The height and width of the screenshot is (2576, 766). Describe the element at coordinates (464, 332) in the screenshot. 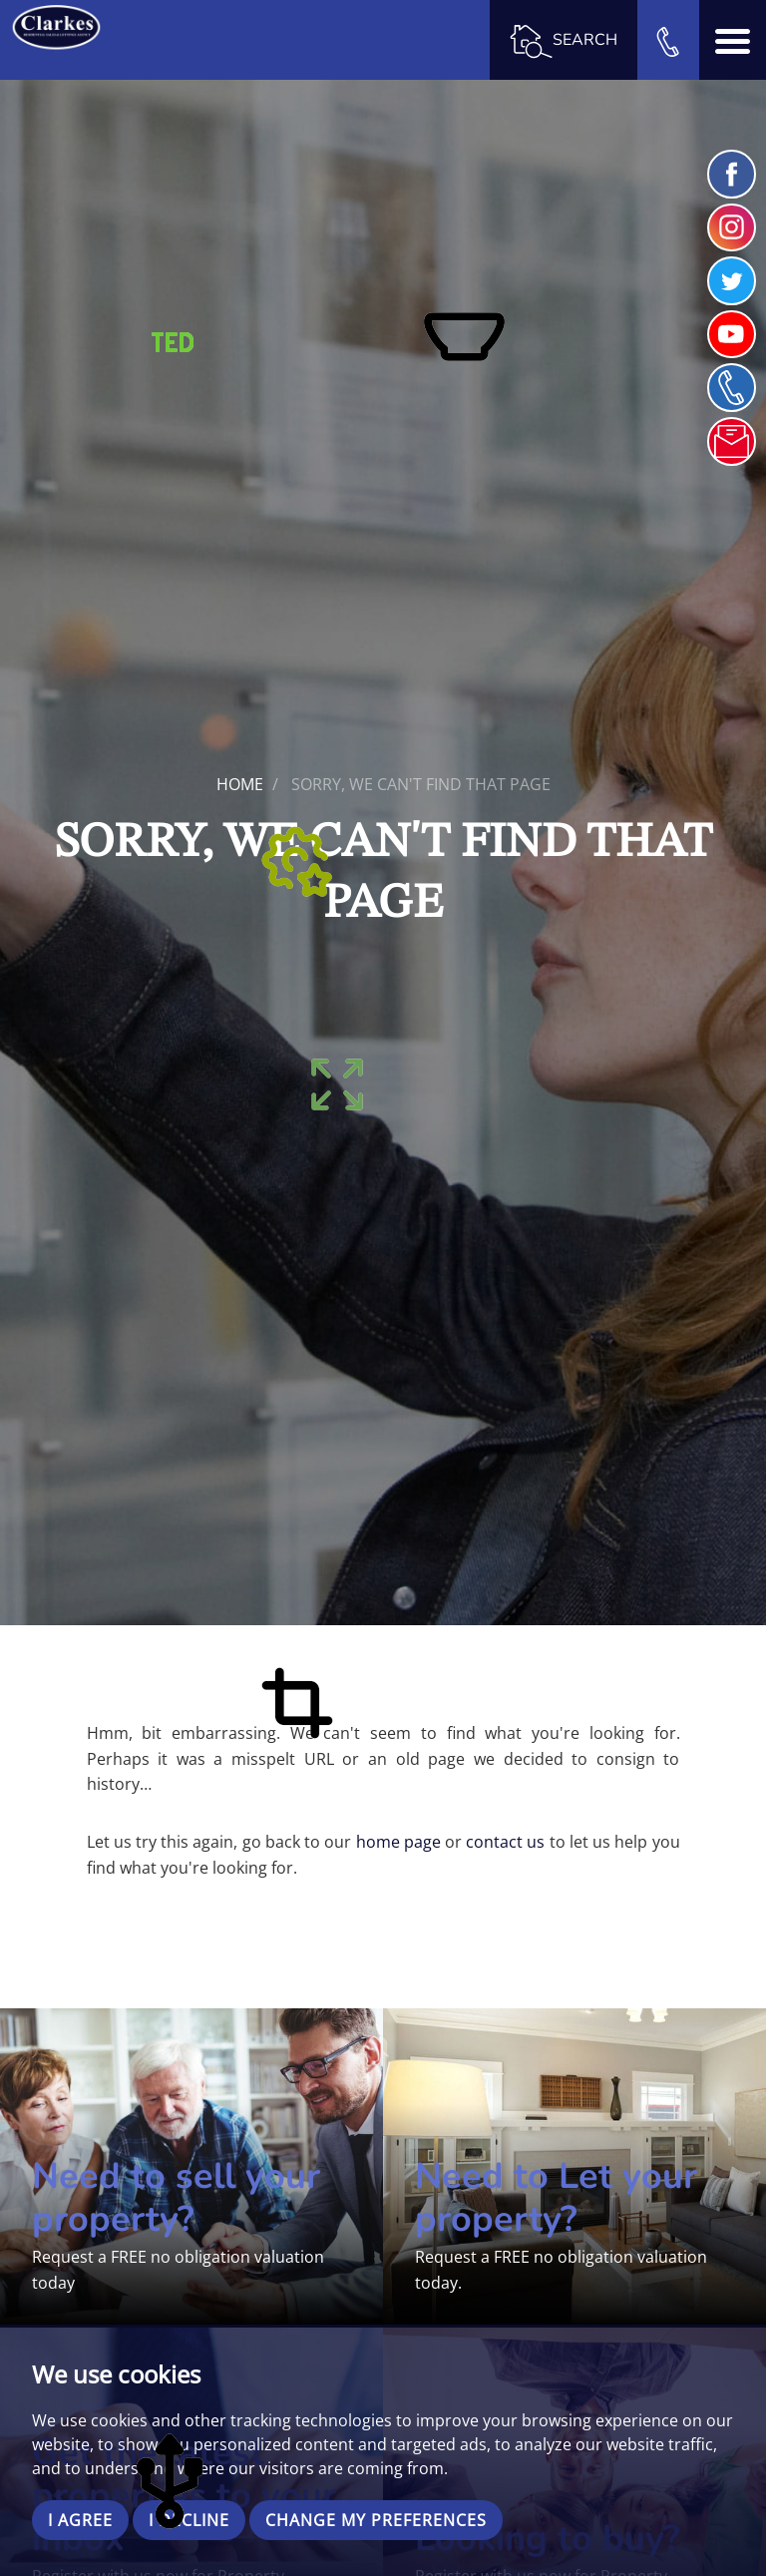

I see `access food or recipe features` at that location.